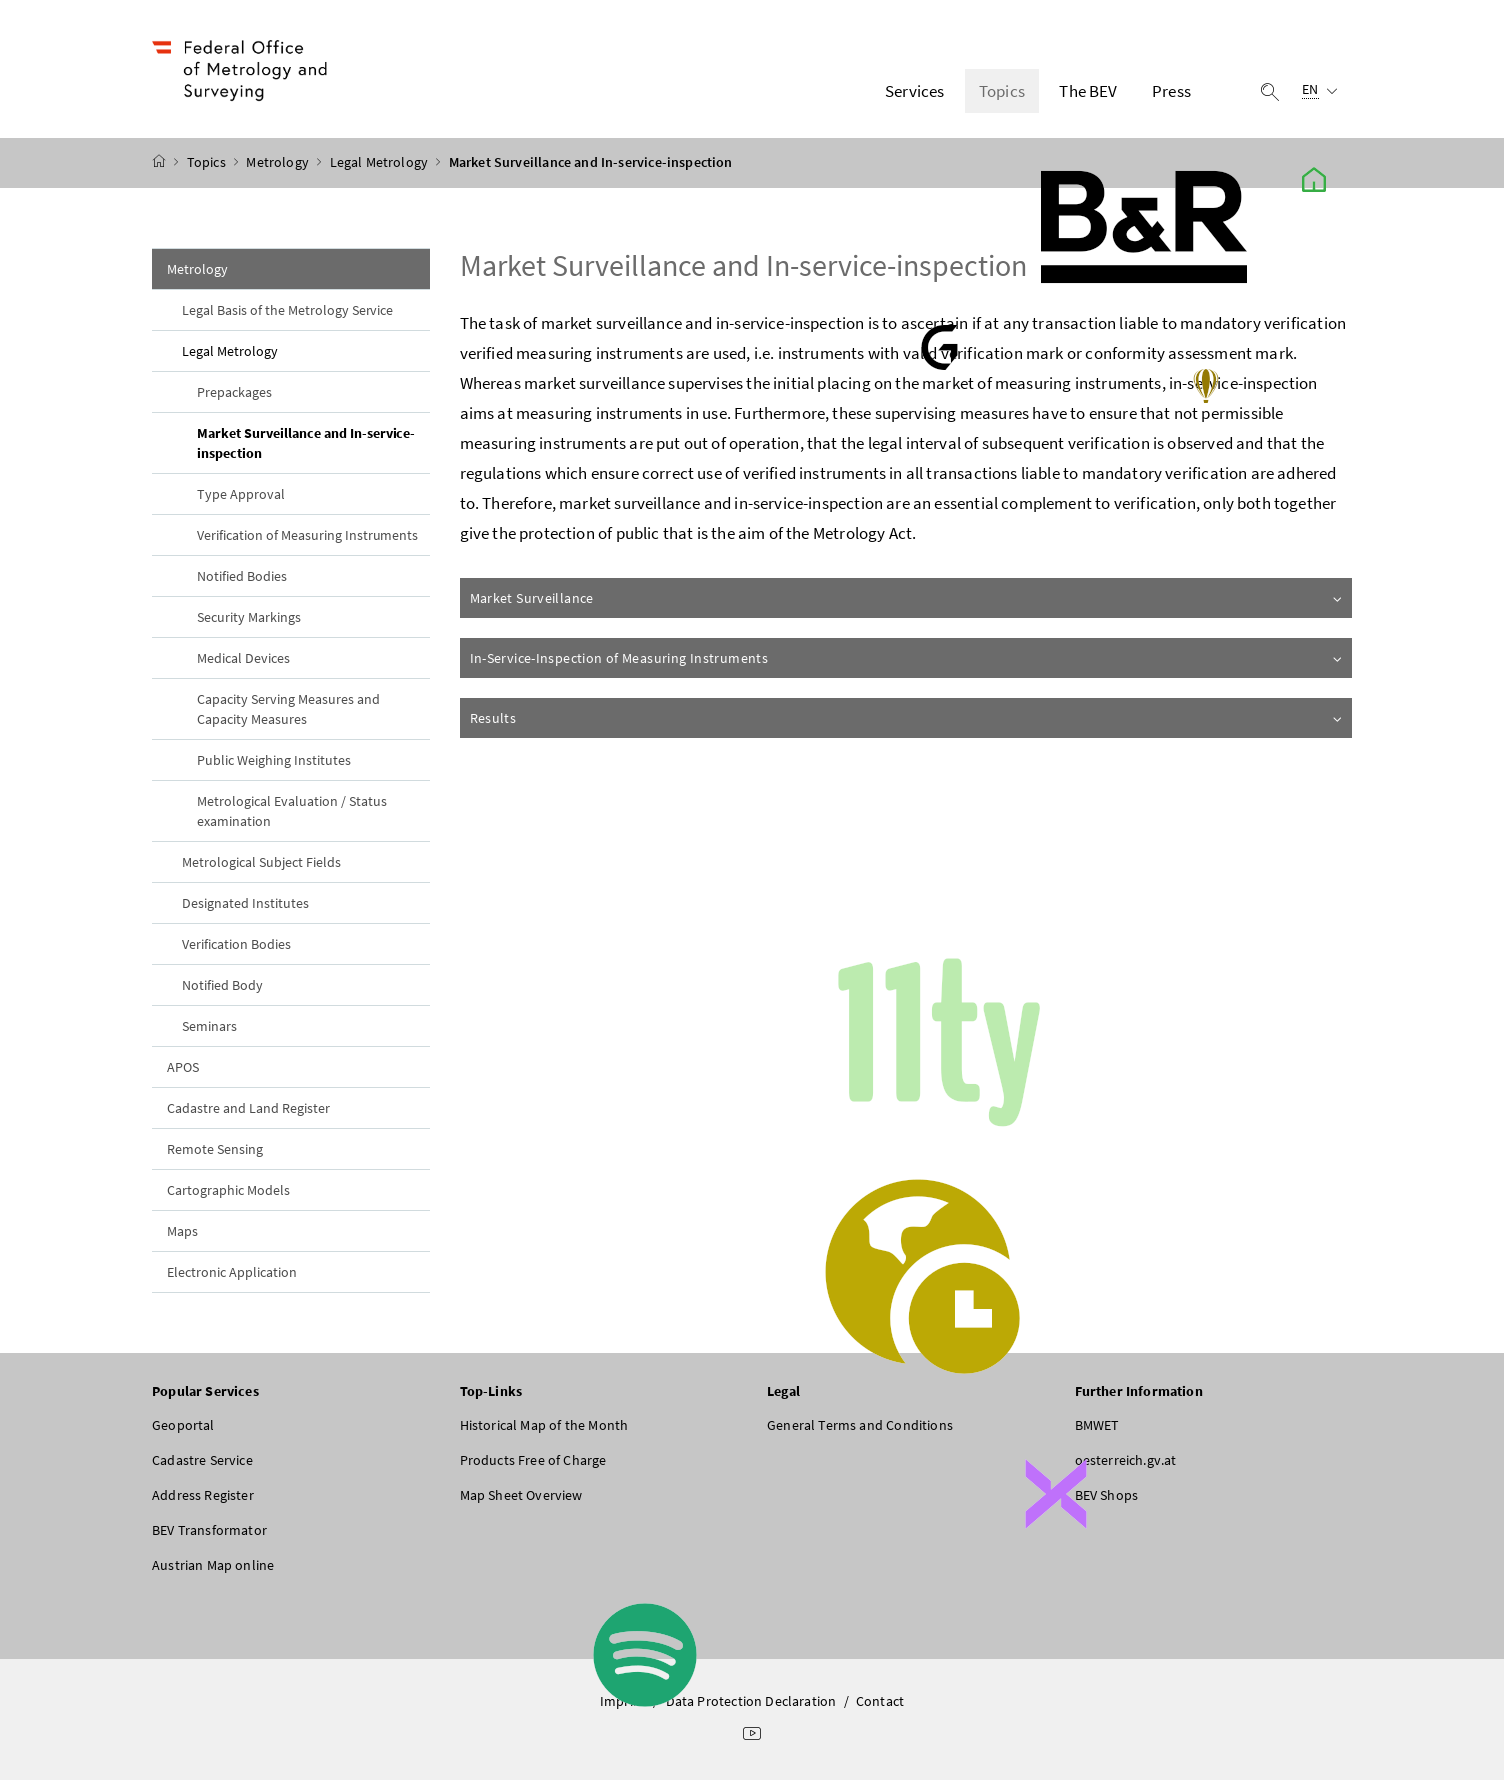 The height and width of the screenshot is (1781, 1504). I want to click on open CorelDRAW application, so click(1206, 386).